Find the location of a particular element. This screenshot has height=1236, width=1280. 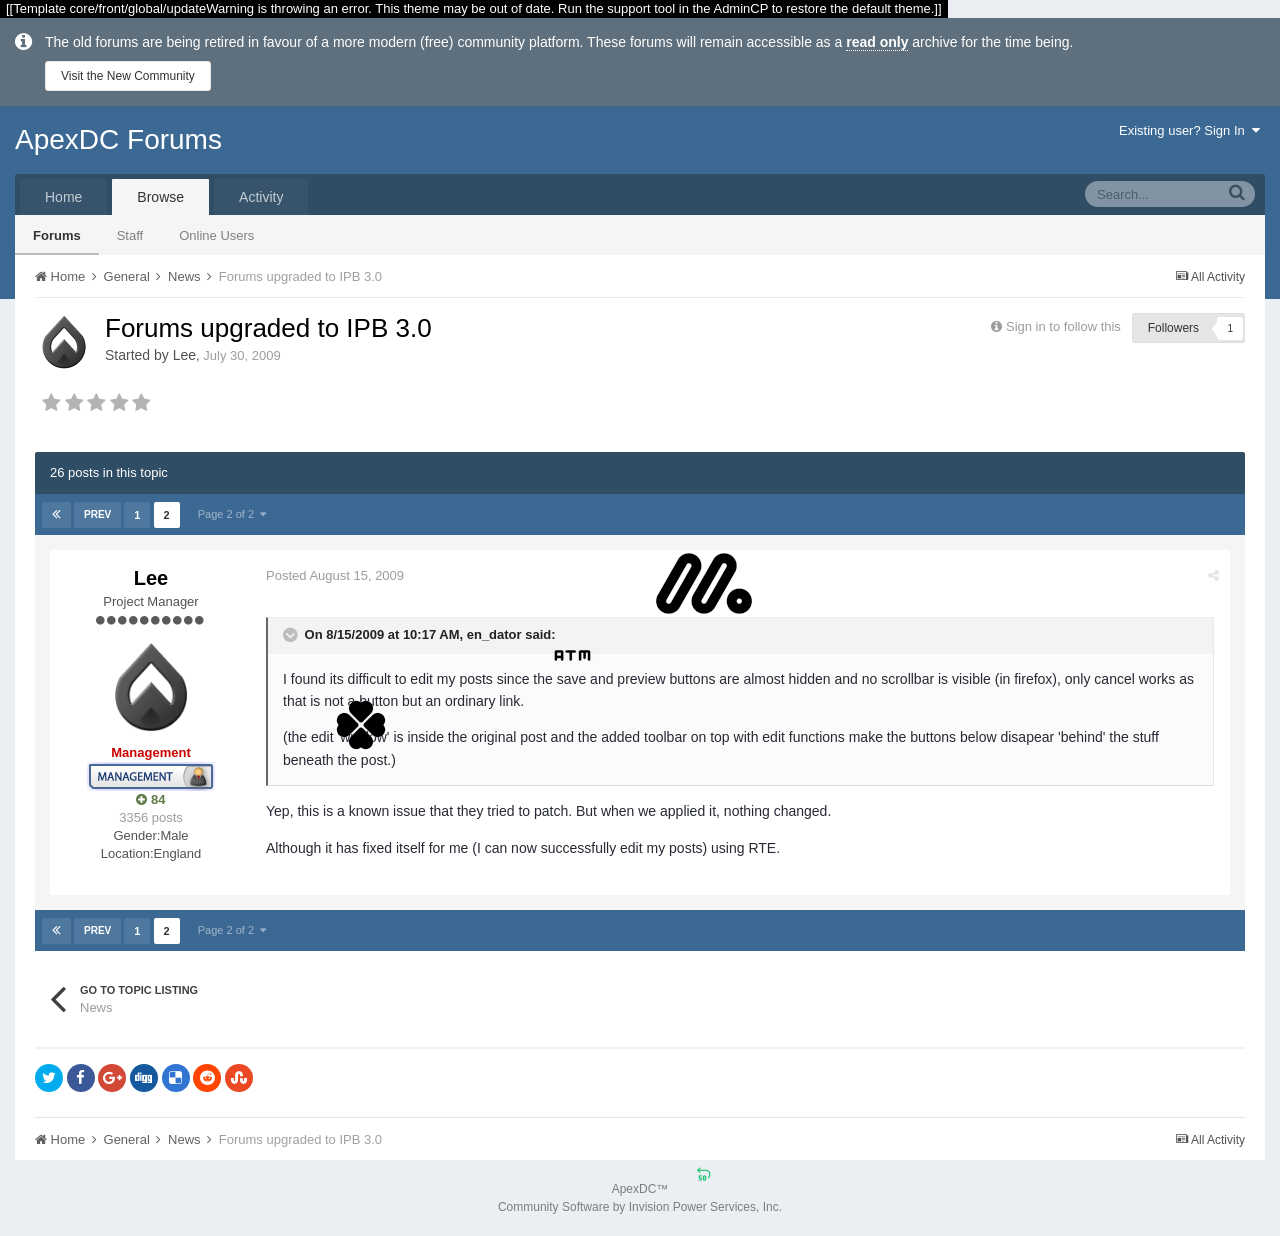

rewind 50 seconds backward is located at coordinates (703, 1174).